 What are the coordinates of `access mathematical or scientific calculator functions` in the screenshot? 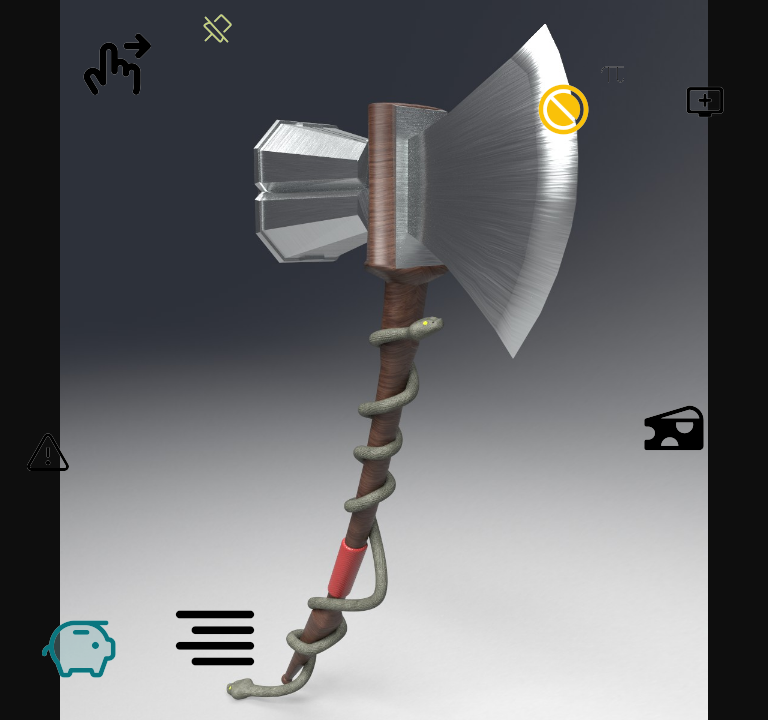 It's located at (613, 74).